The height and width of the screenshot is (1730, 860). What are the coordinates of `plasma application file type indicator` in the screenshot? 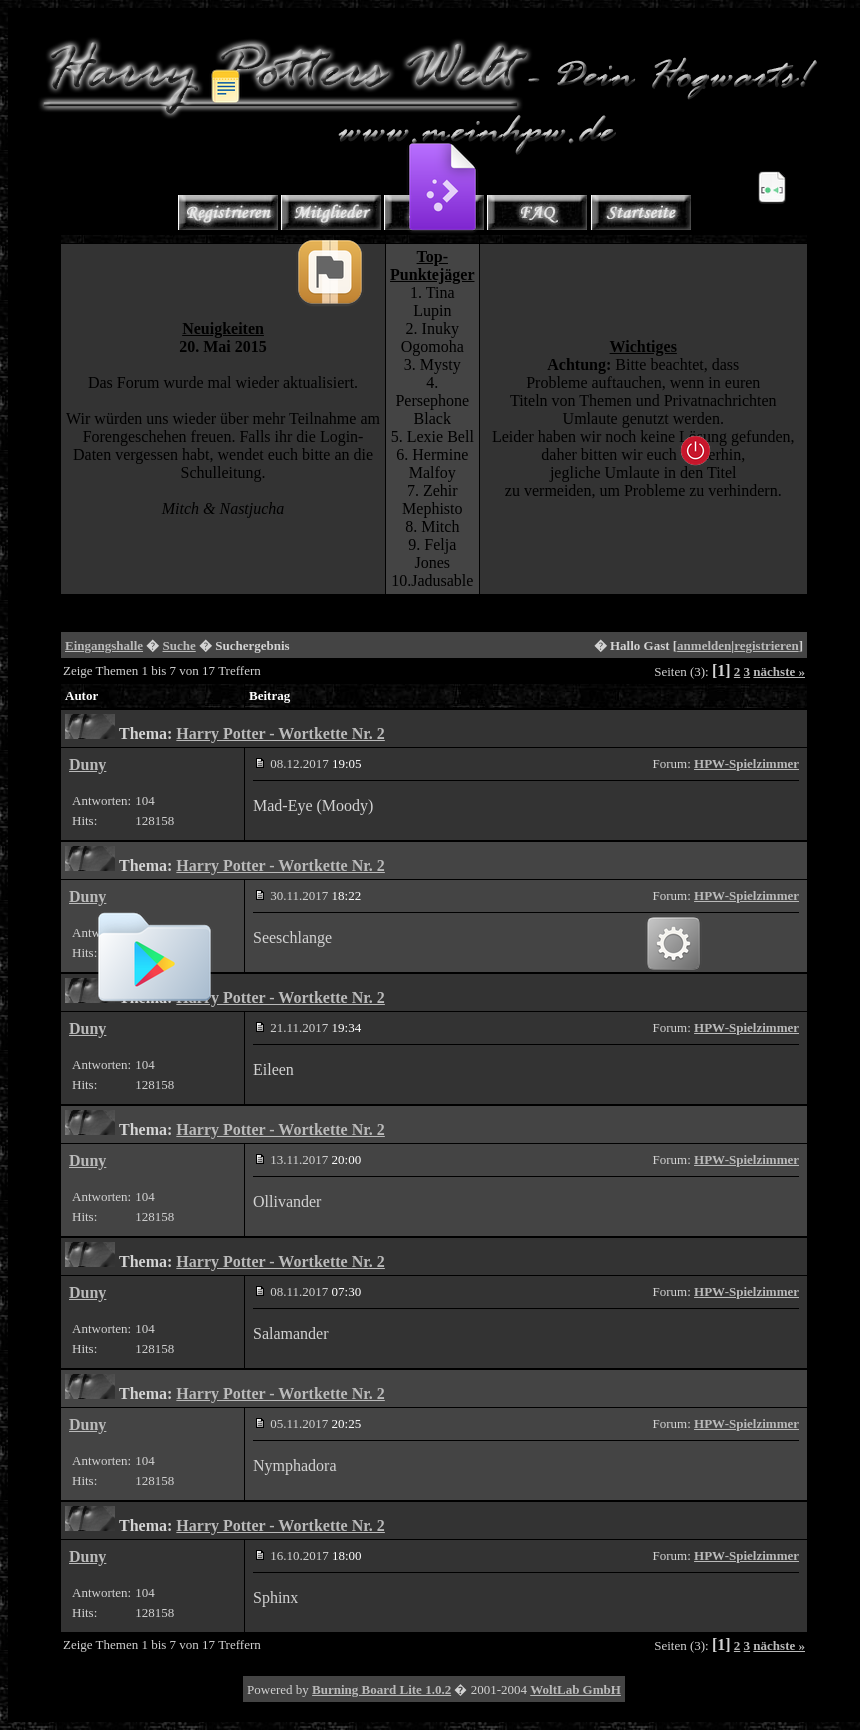 It's located at (442, 188).